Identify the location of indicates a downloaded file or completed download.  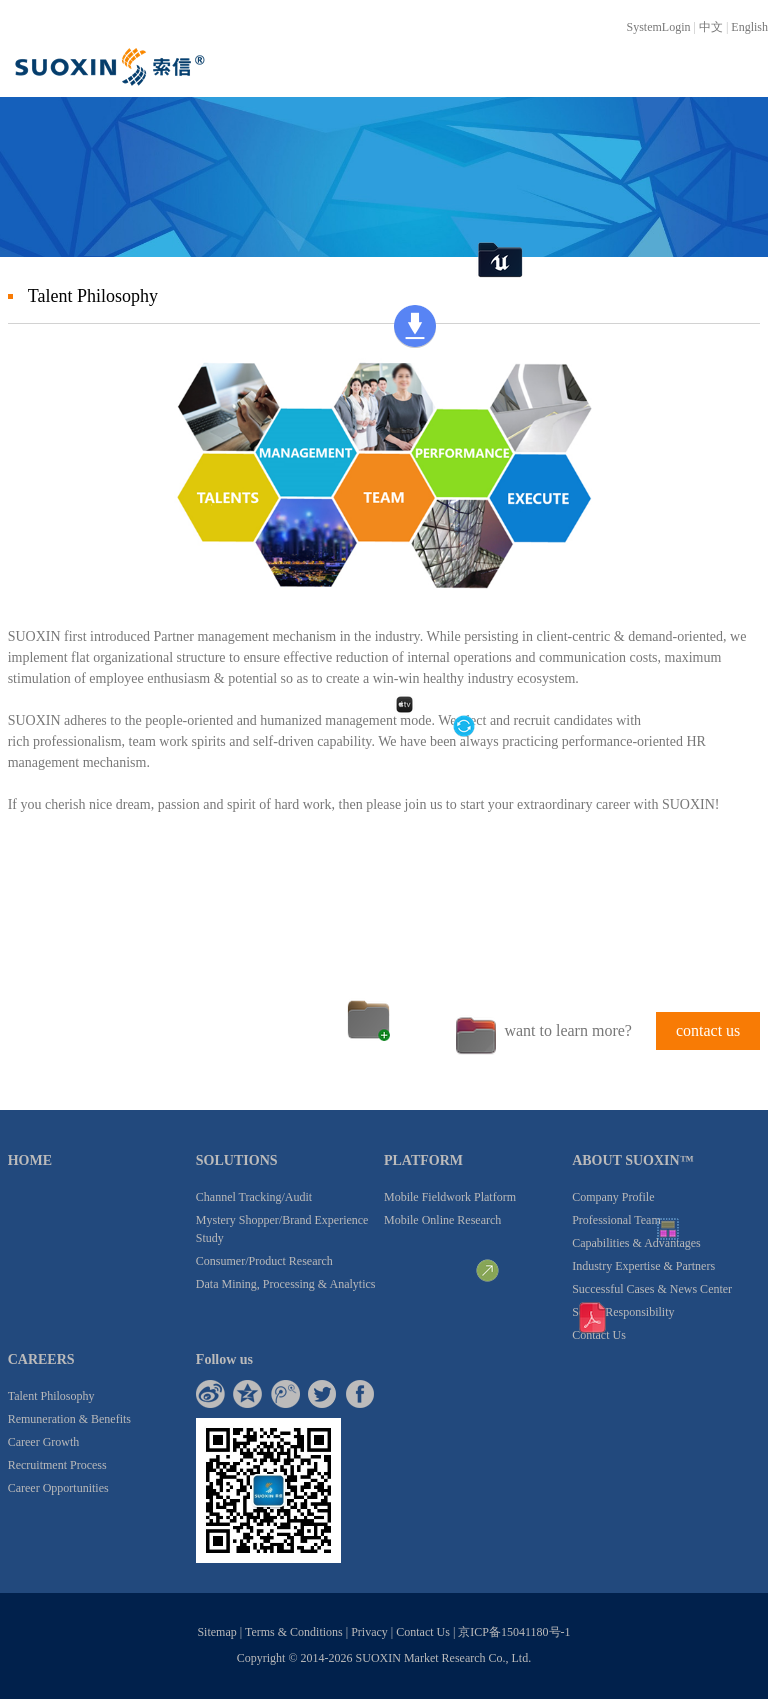
(415, 326).